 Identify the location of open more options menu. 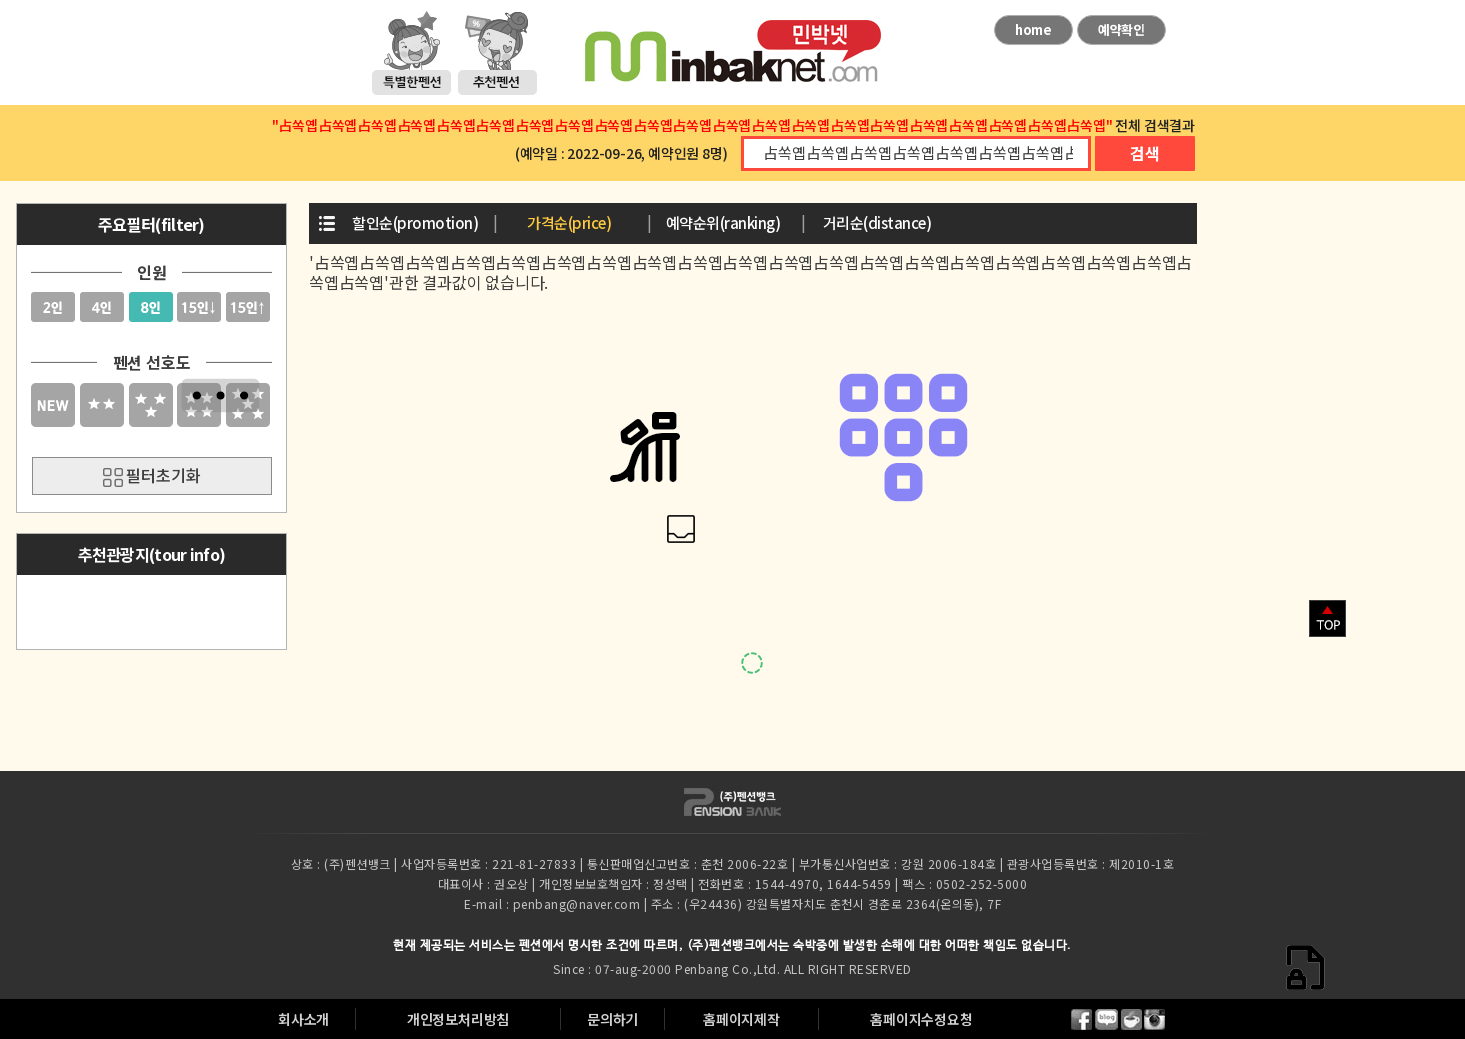
(220, 395).